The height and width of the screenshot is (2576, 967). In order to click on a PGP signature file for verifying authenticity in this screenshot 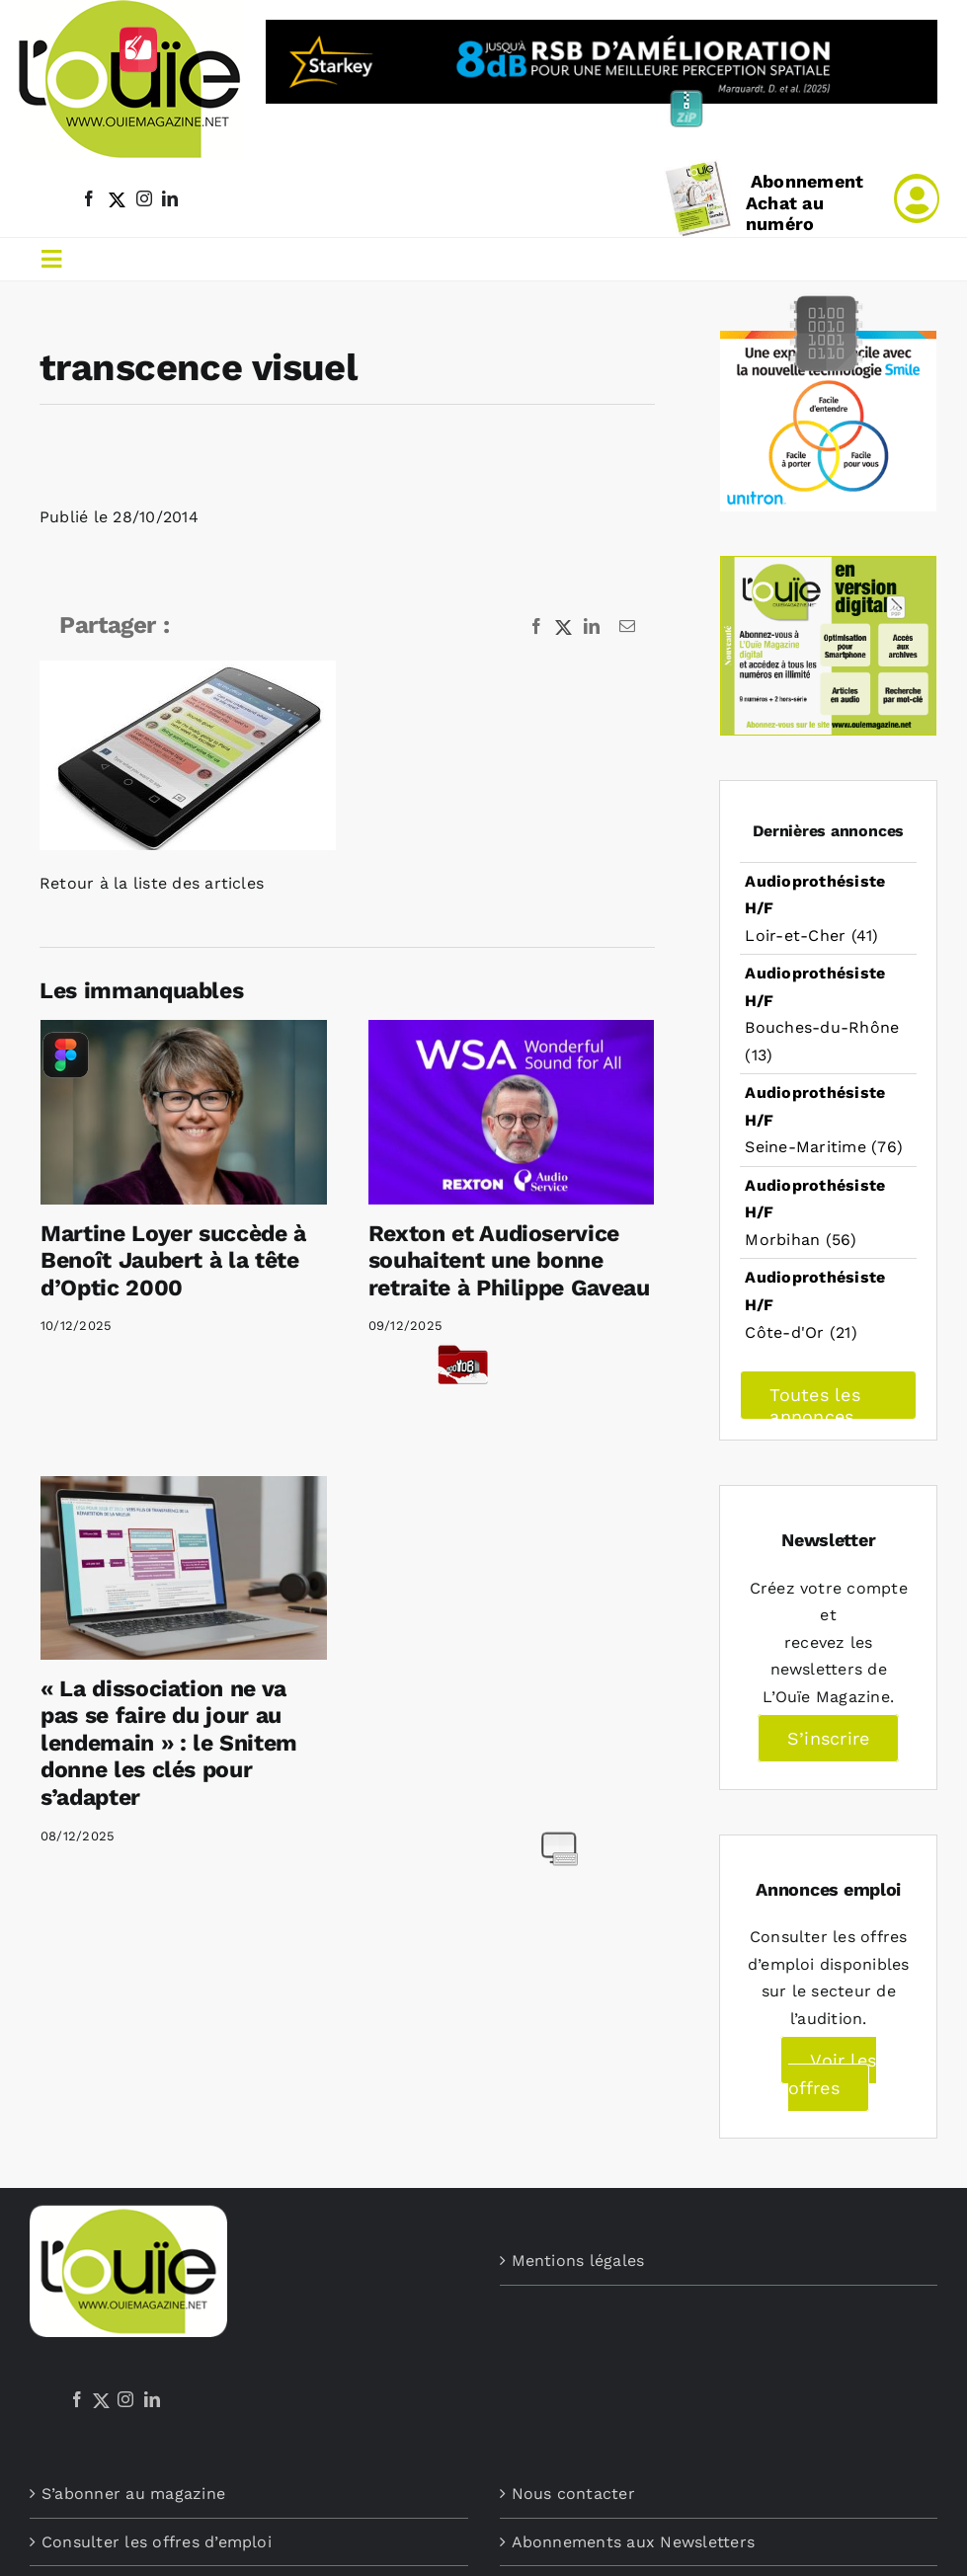, I will do `click(896, 607)`.